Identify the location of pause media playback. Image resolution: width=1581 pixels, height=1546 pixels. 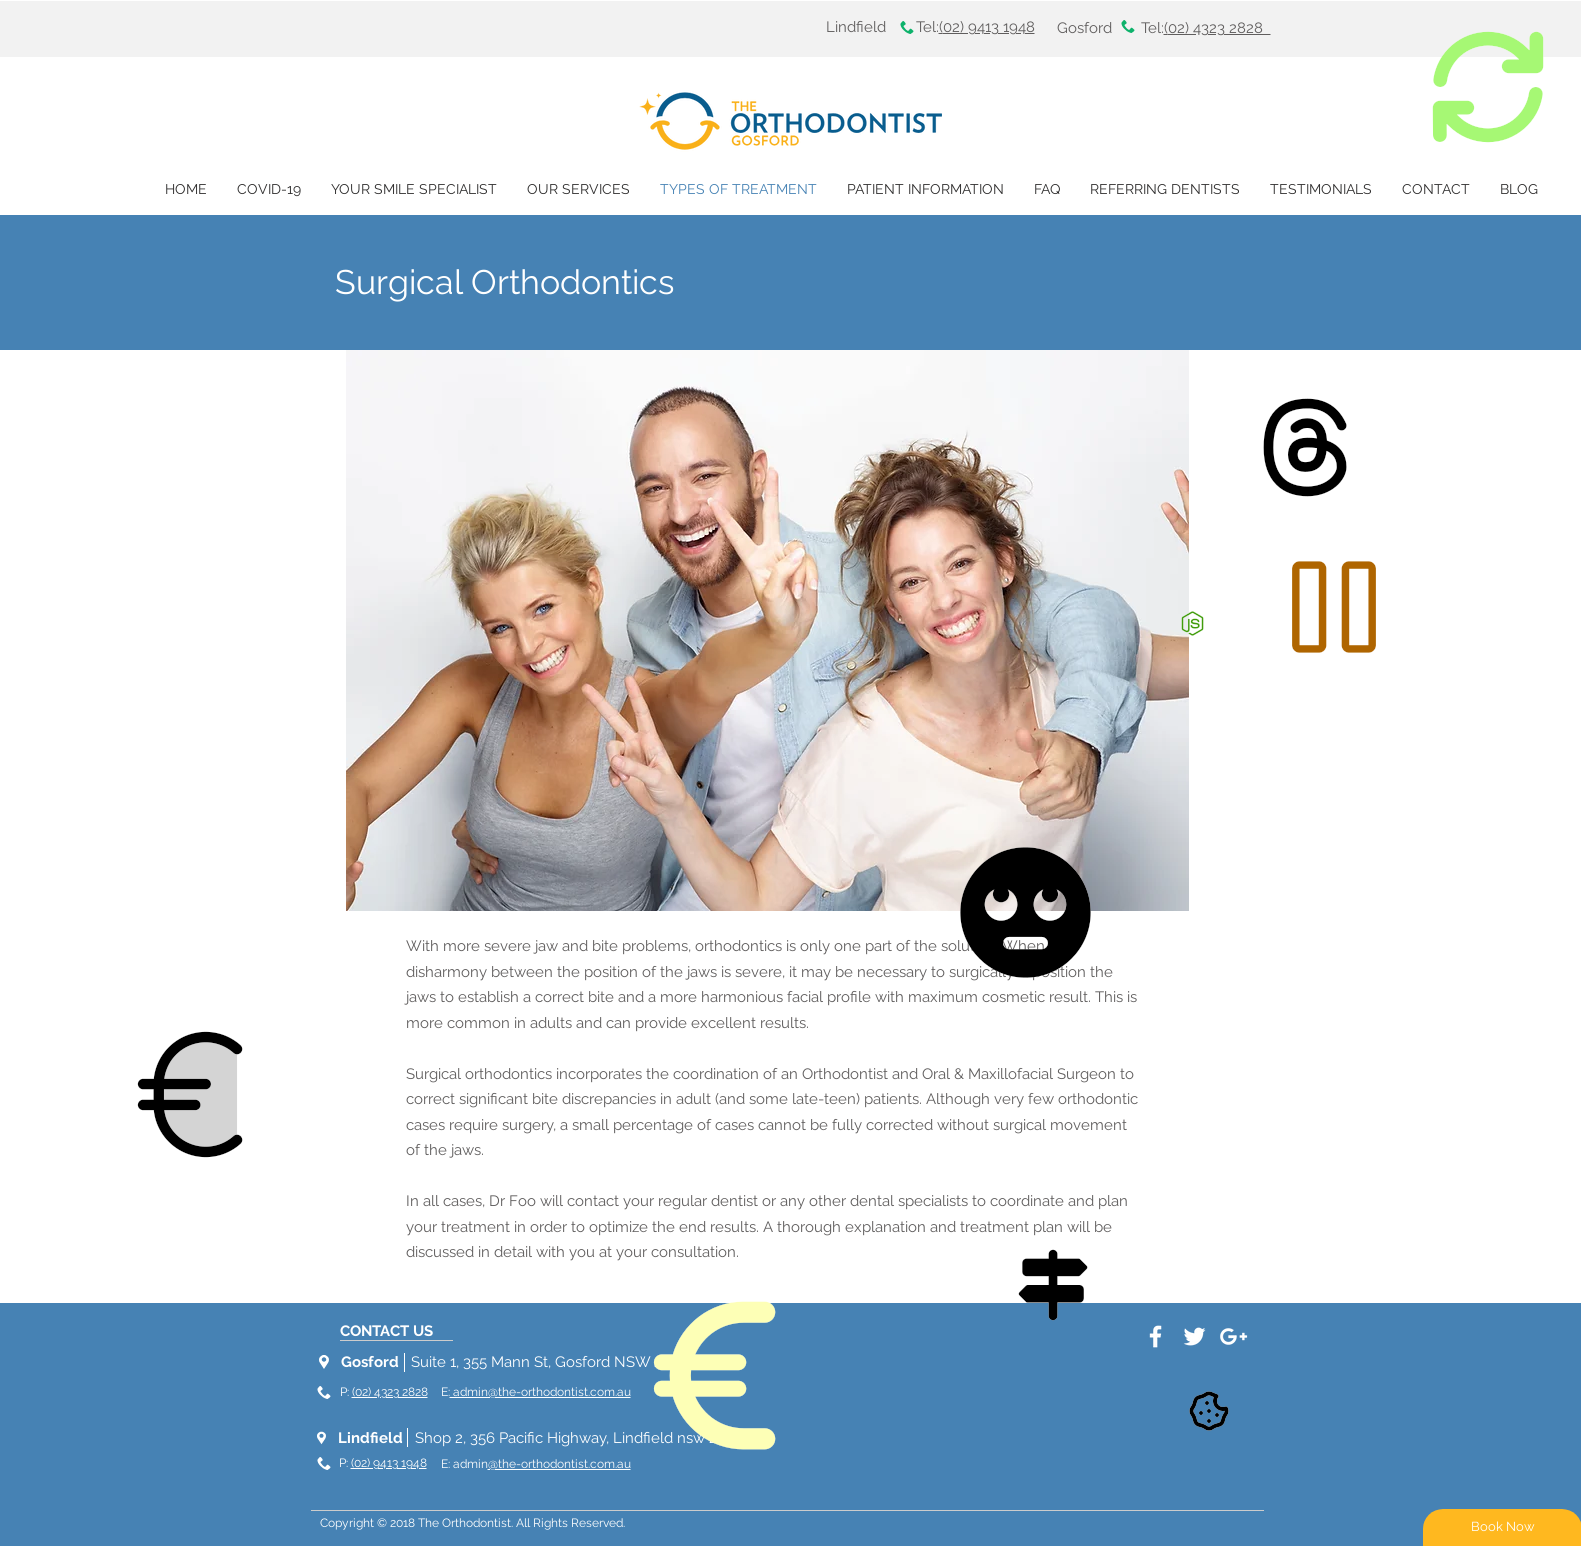
(1334, 607).